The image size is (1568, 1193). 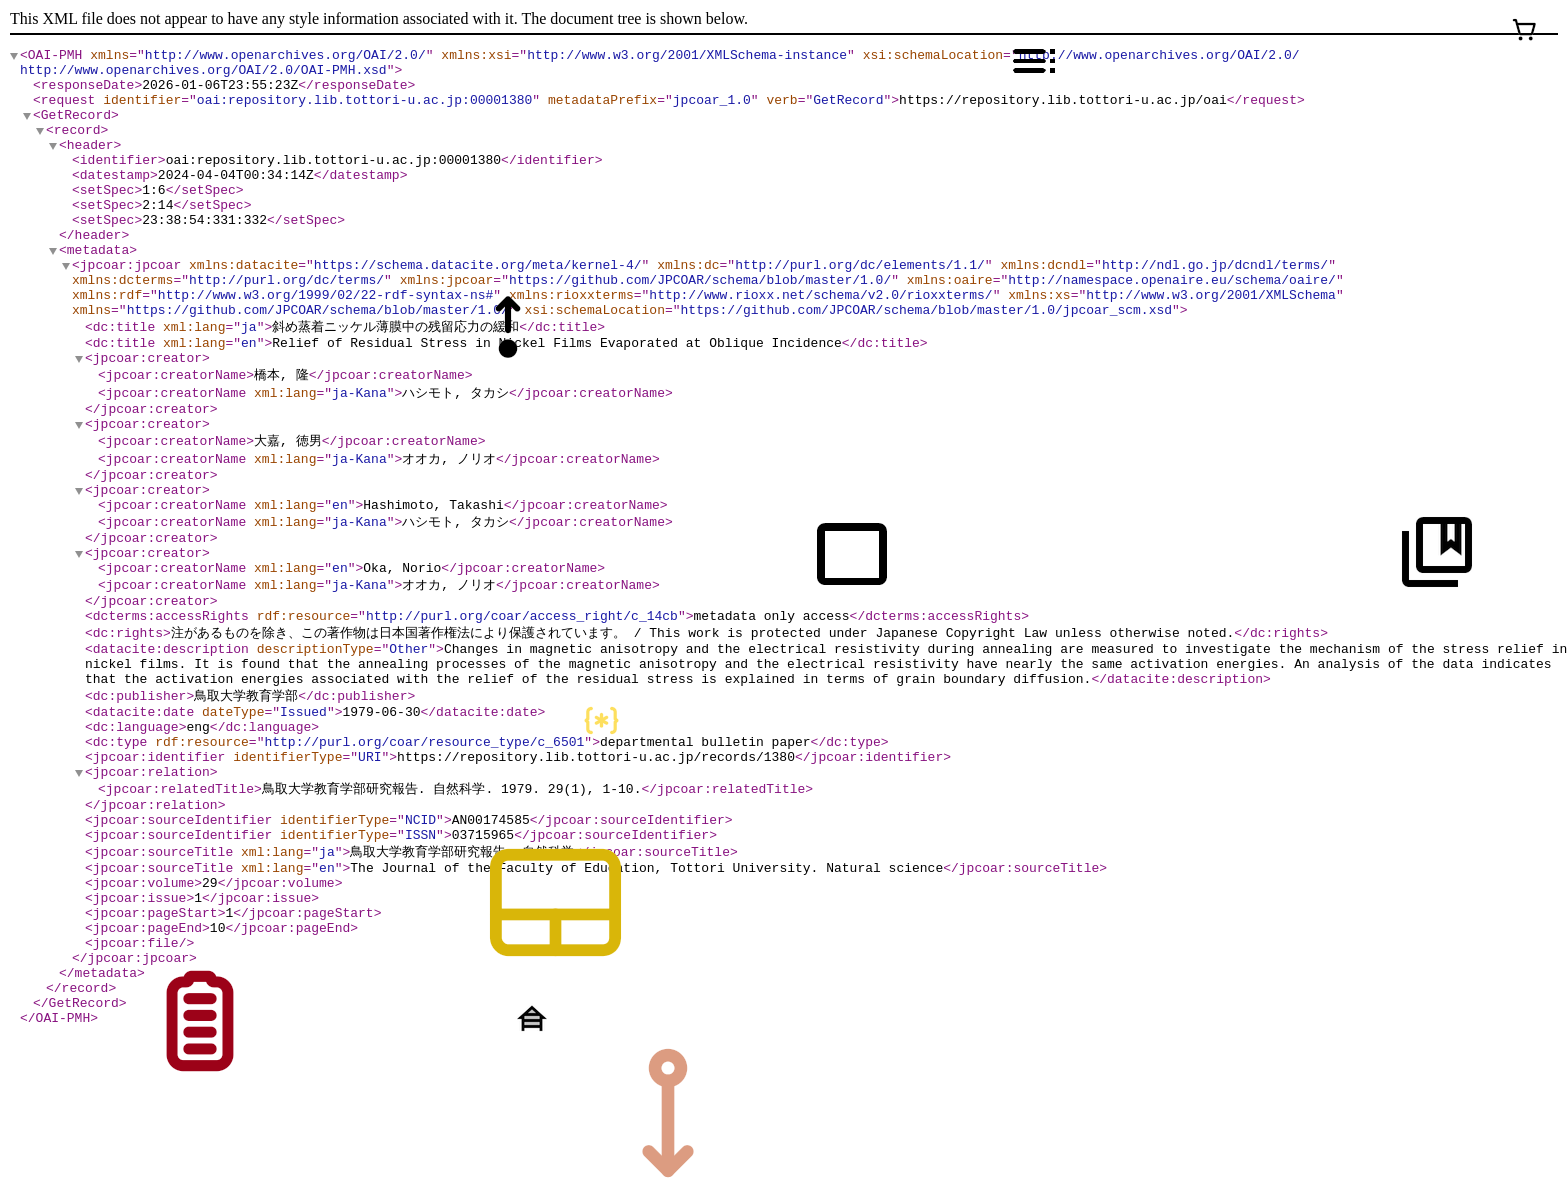 What do you see at coordinates (852, 554) in the screenshot?
I see `crop image to 3:2 aspect ratio` at bounding box center [852, 554].